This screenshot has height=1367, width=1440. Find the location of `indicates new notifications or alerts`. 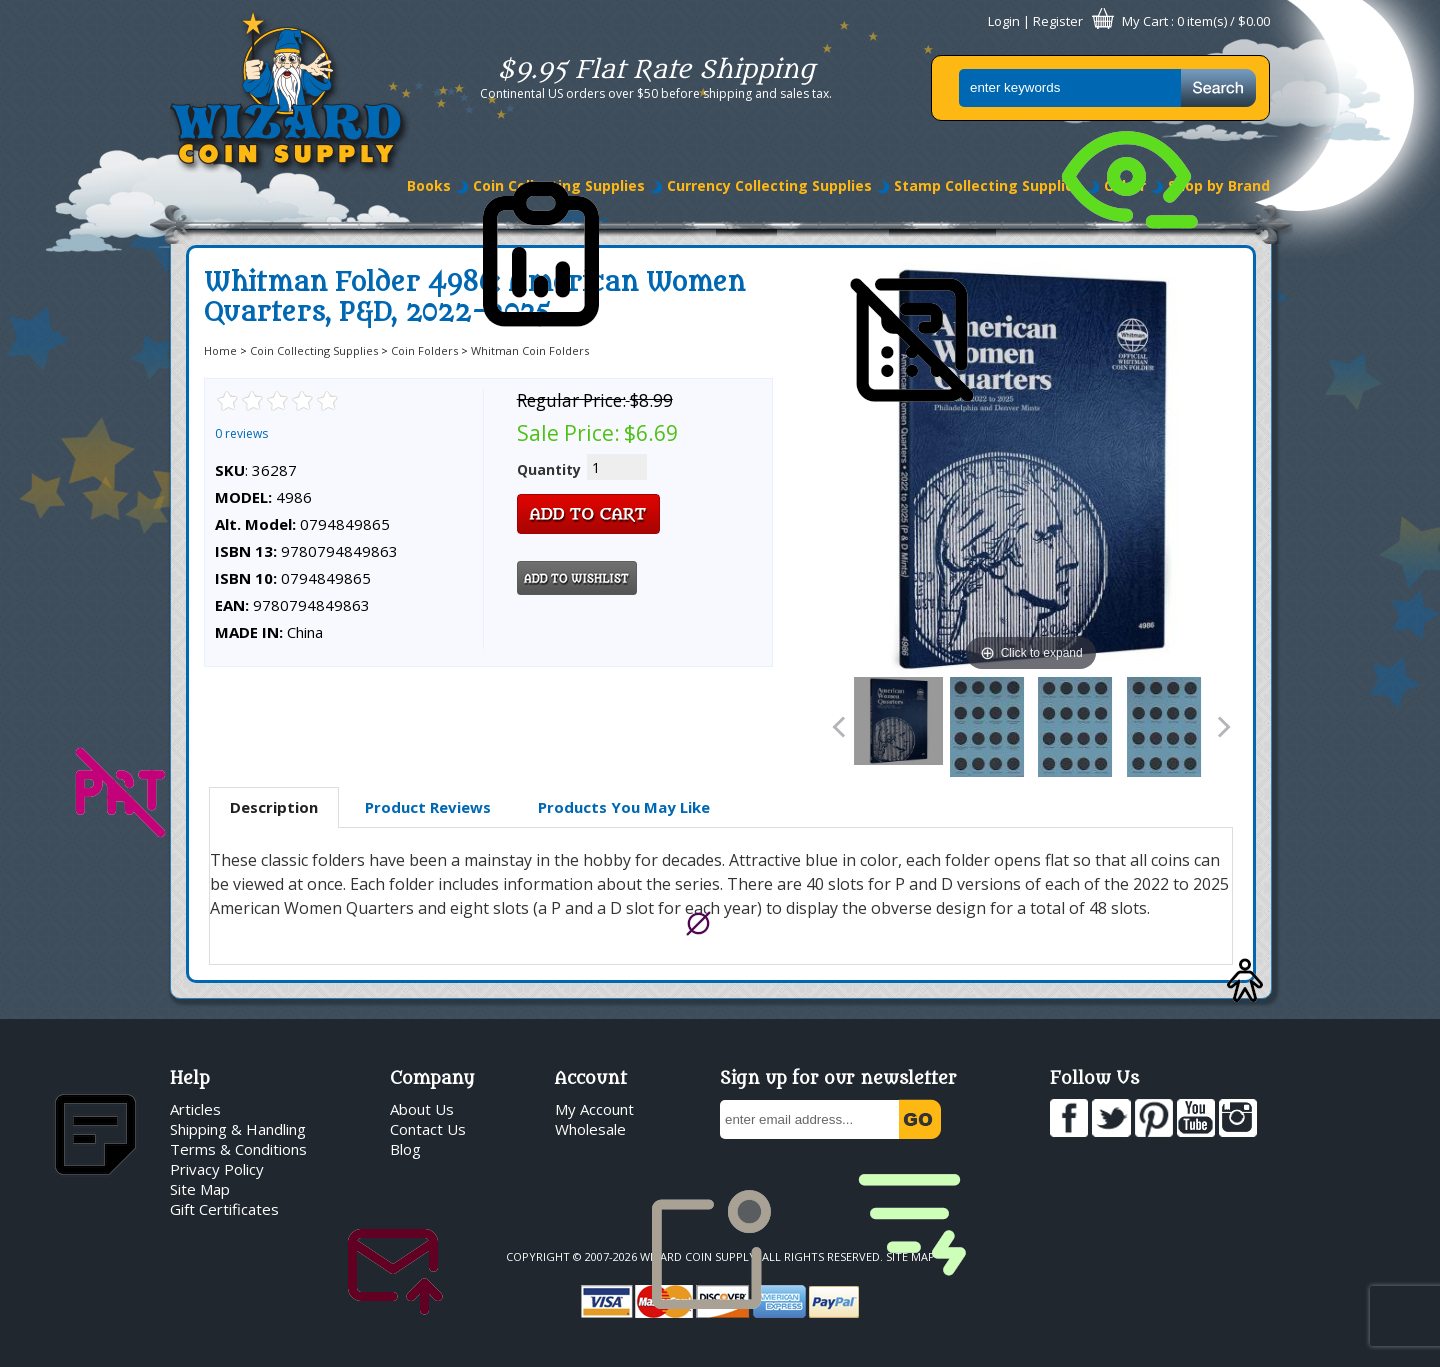

indicates new notifications or alerts is located at coordinates (709, 1252).